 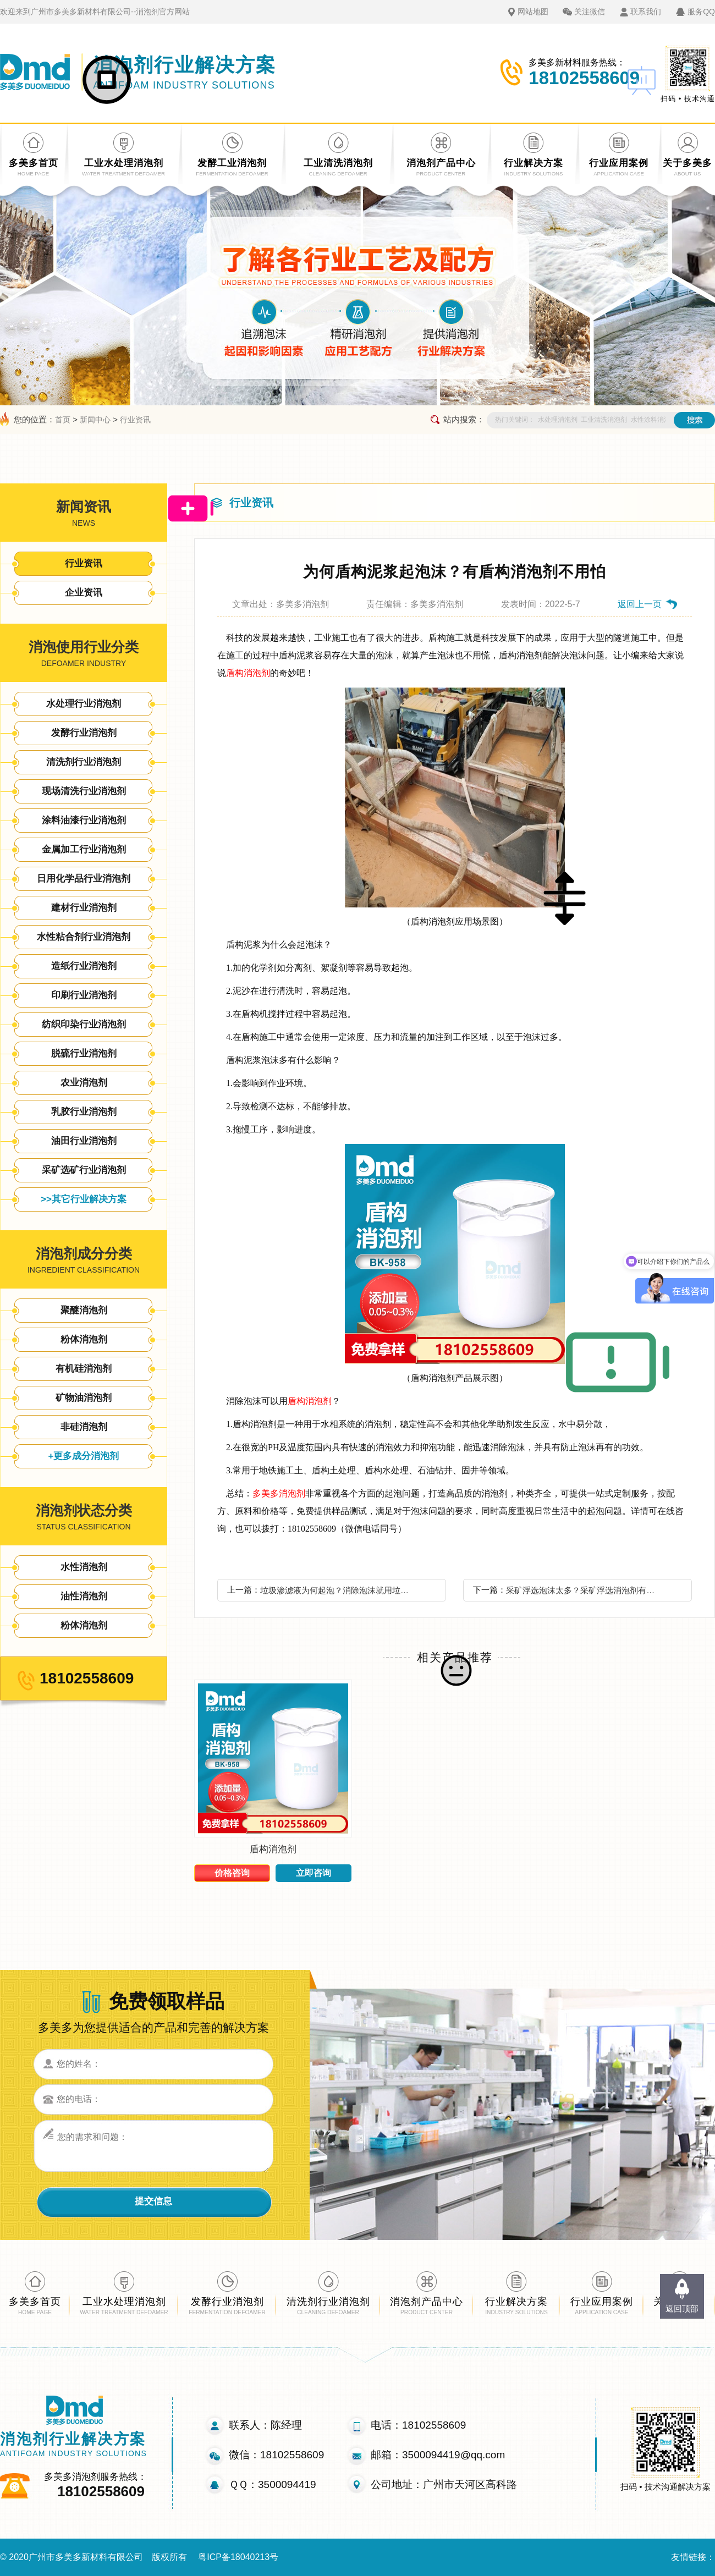 What do you see at coordinates (564, 898) in the screenshot?
I see `split content vertically` at bounding box center [564, 898].